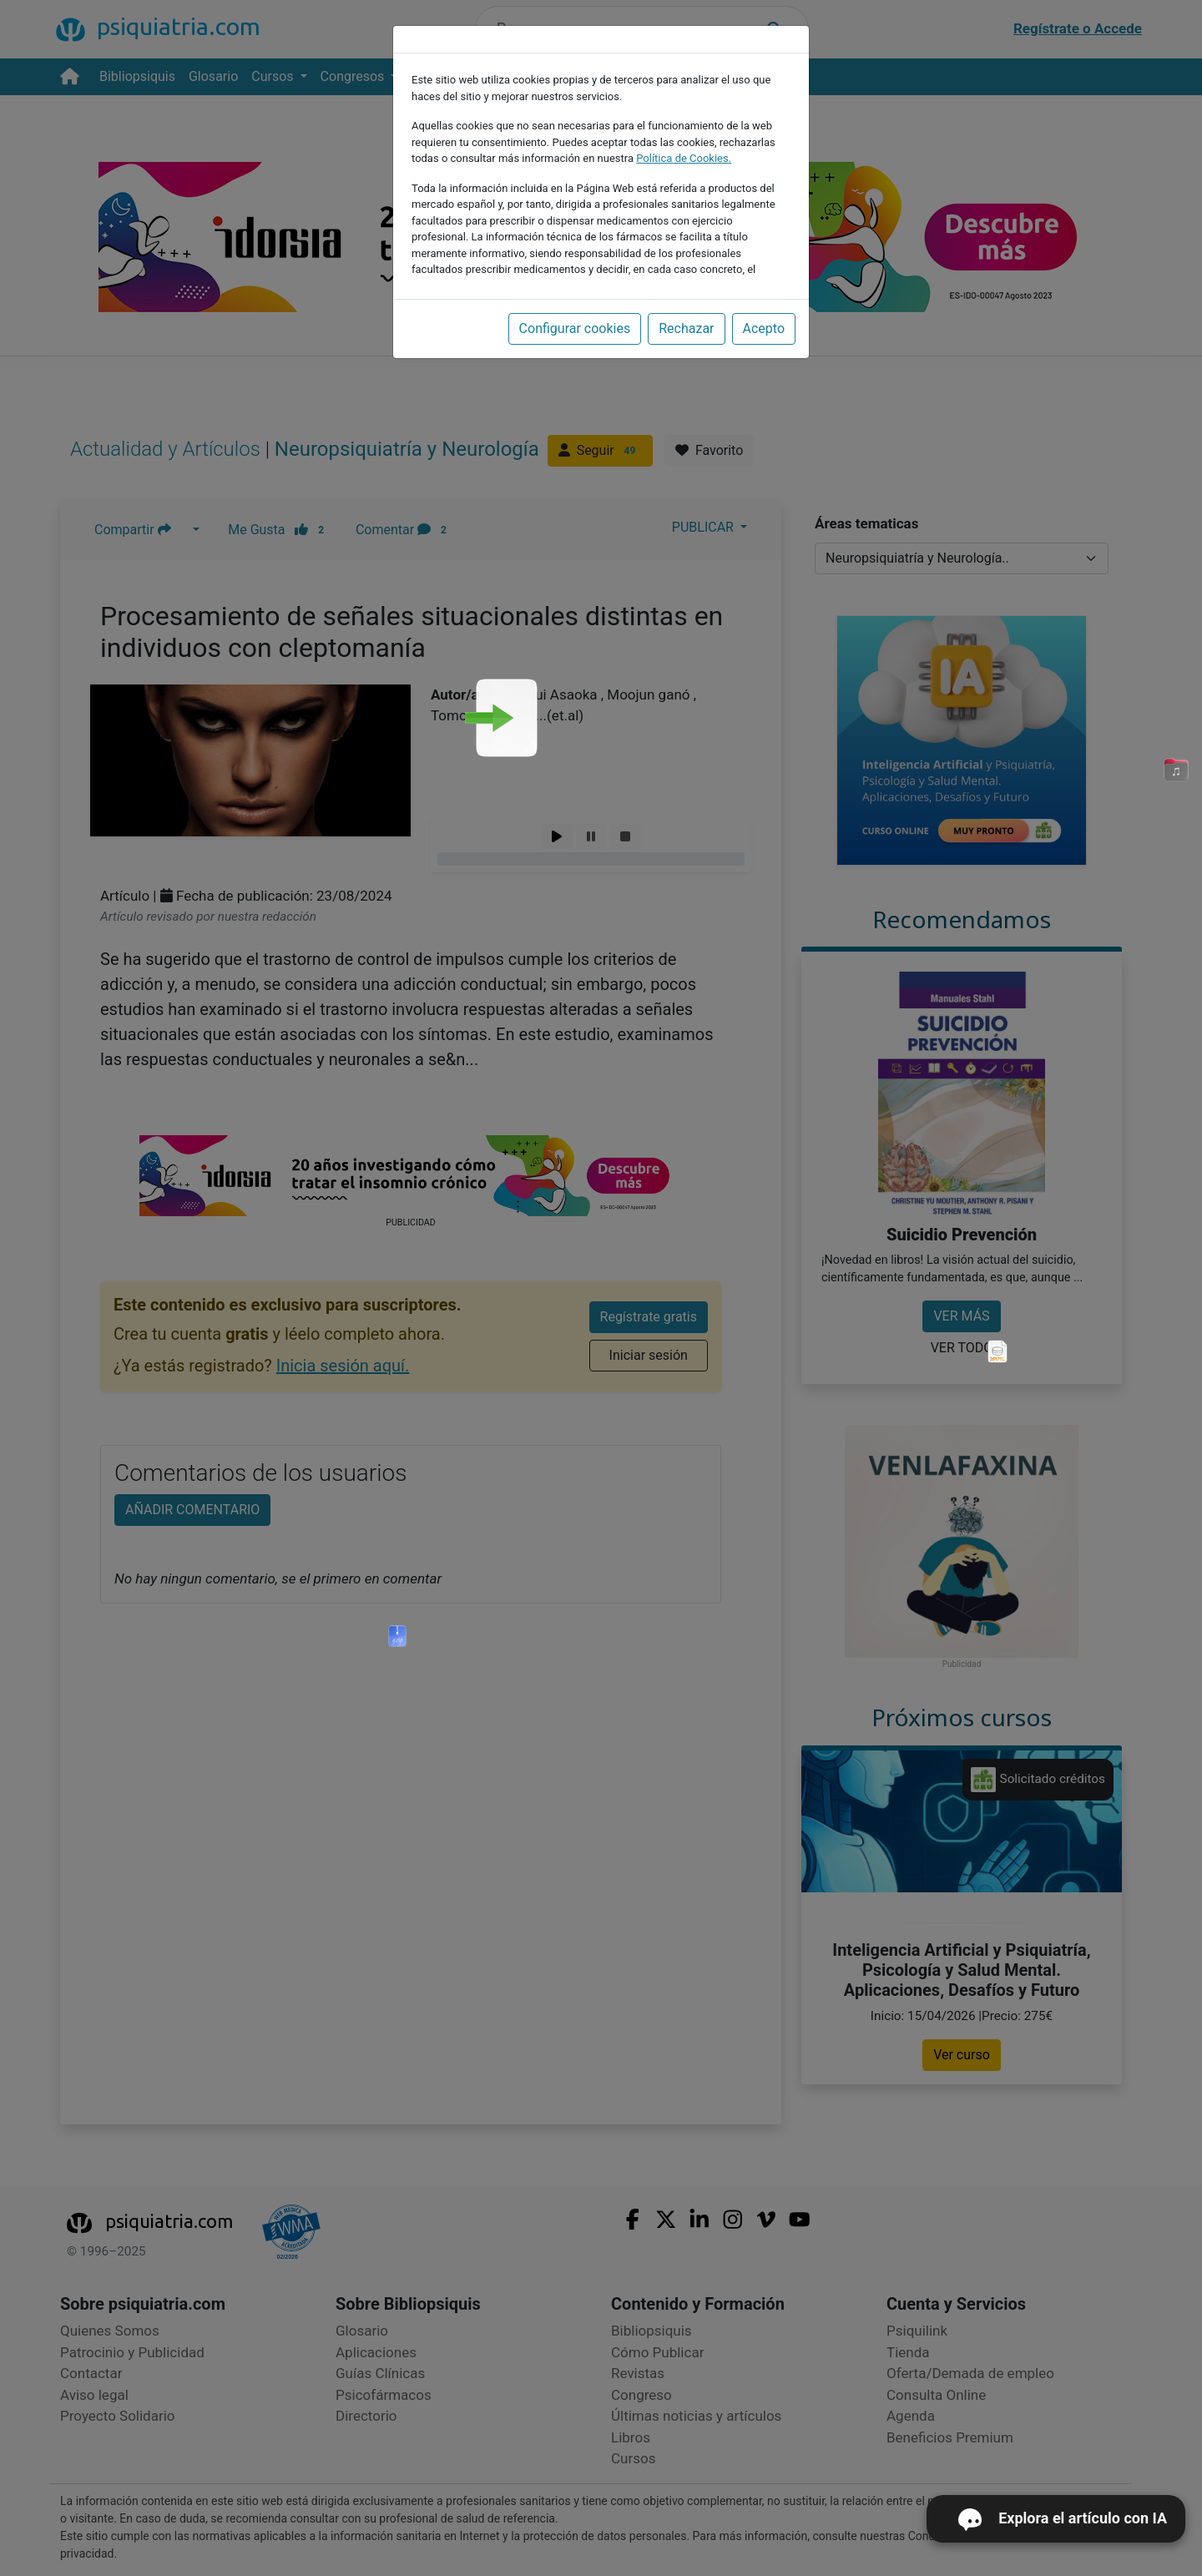 The height and width of the screenshot is (2576, 1202). I want to click on import a document or file, so click(507, 718).